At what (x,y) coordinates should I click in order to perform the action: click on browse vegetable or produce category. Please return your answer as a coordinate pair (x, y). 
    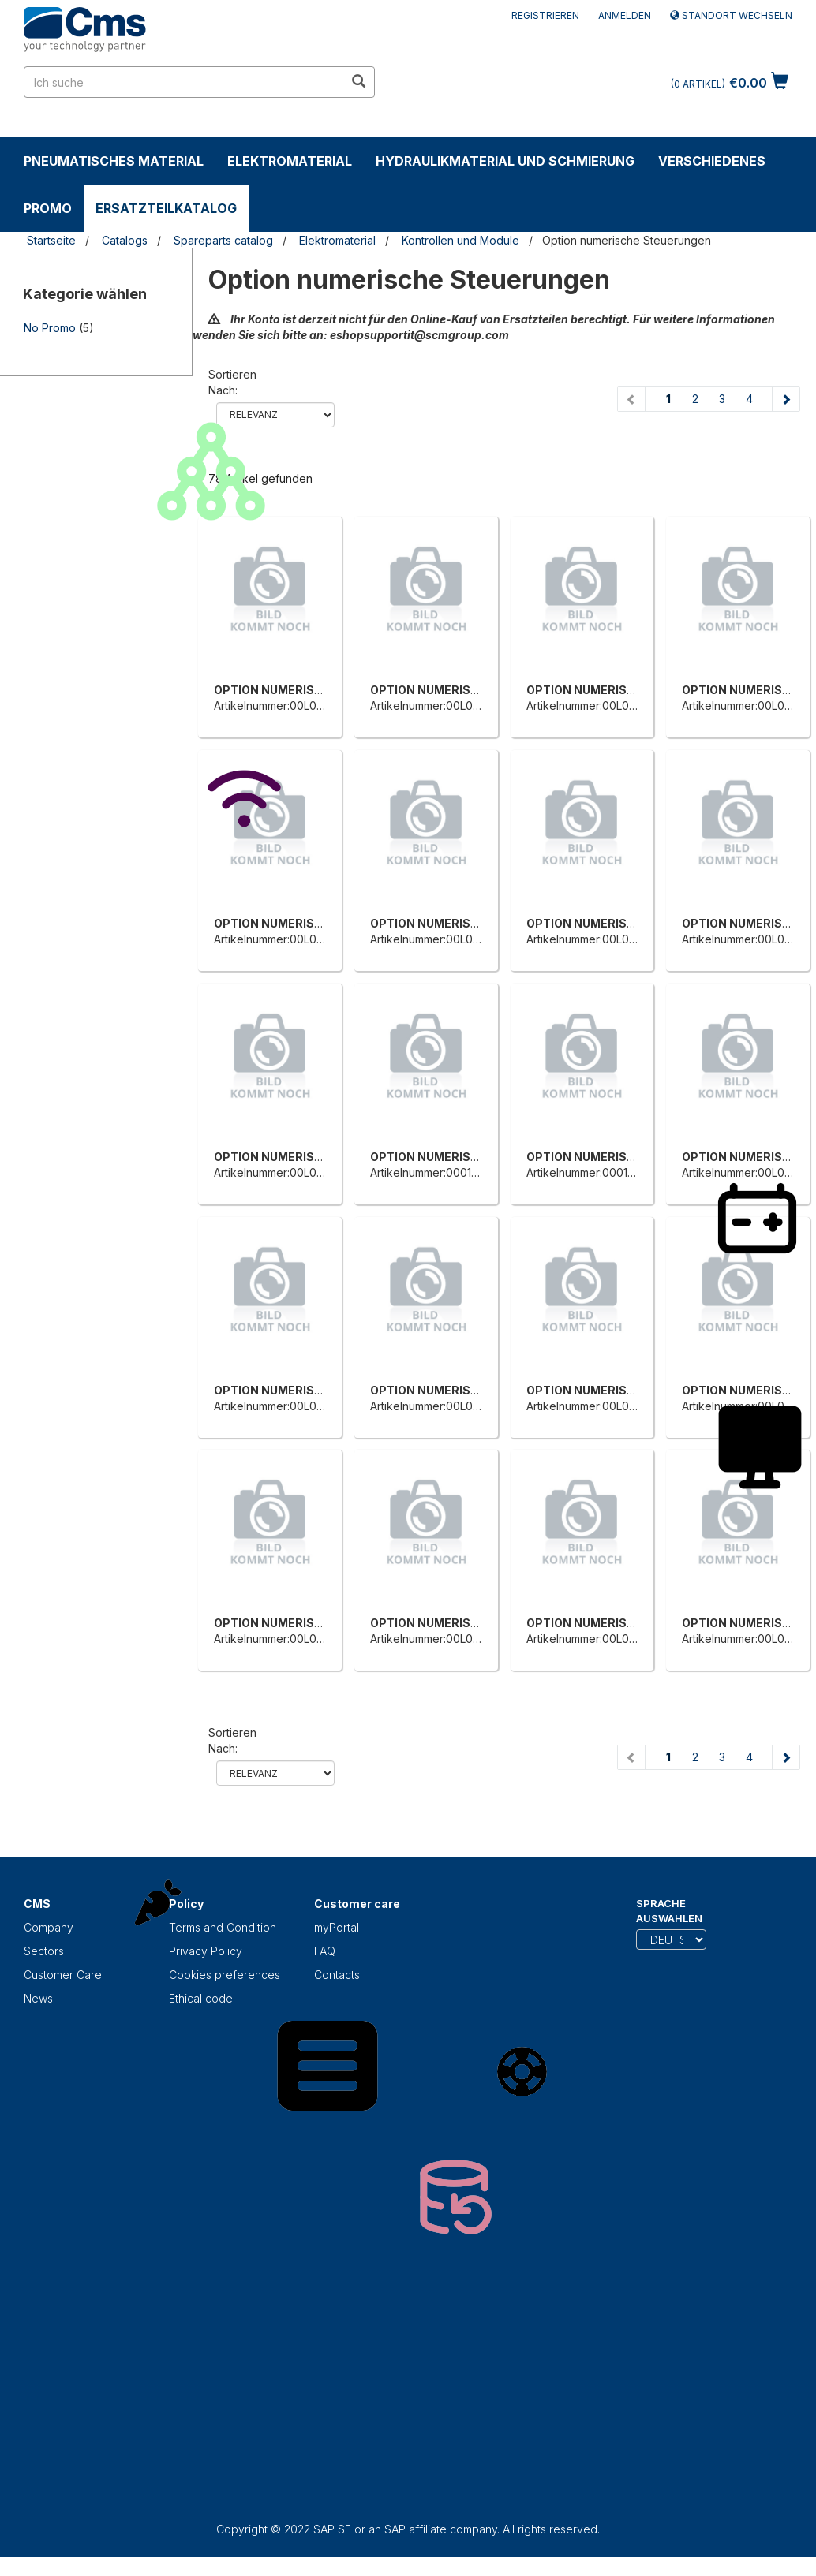
    Looking at the image, I should click on (156, 1904).